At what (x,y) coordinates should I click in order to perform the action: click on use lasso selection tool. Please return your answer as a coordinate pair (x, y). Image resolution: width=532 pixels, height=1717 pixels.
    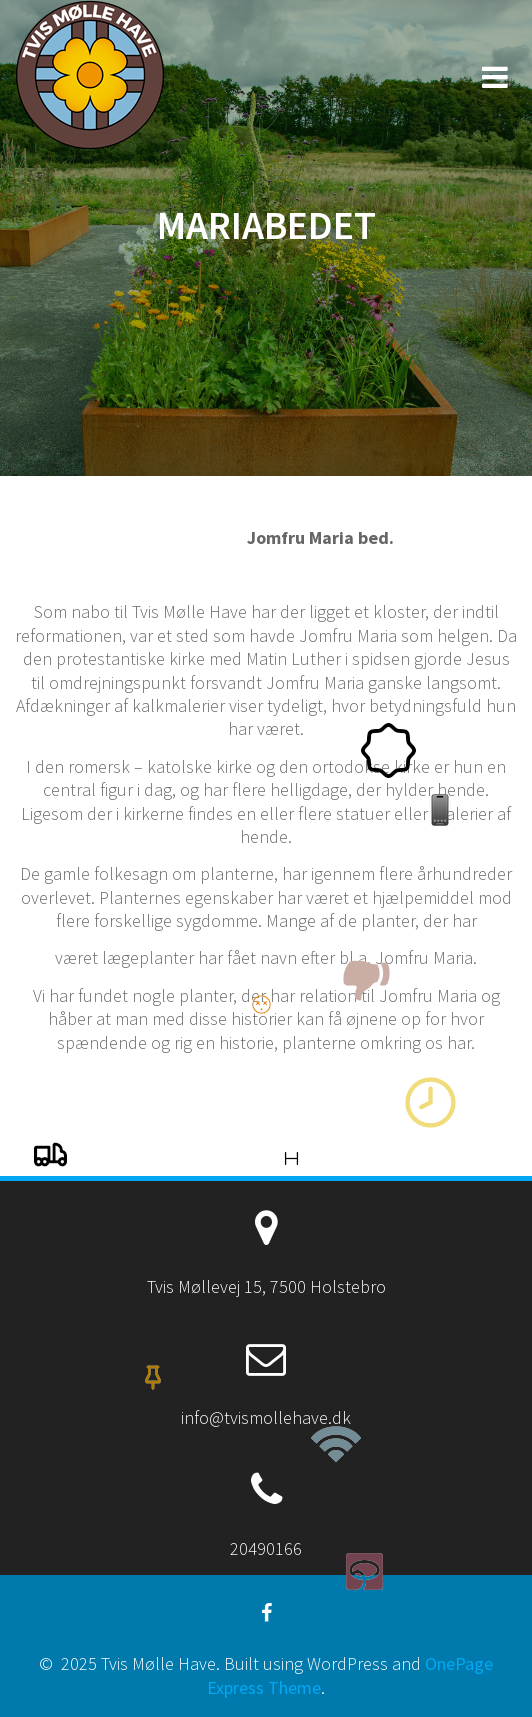
    Looking at the image, I should click on (364, 1571).